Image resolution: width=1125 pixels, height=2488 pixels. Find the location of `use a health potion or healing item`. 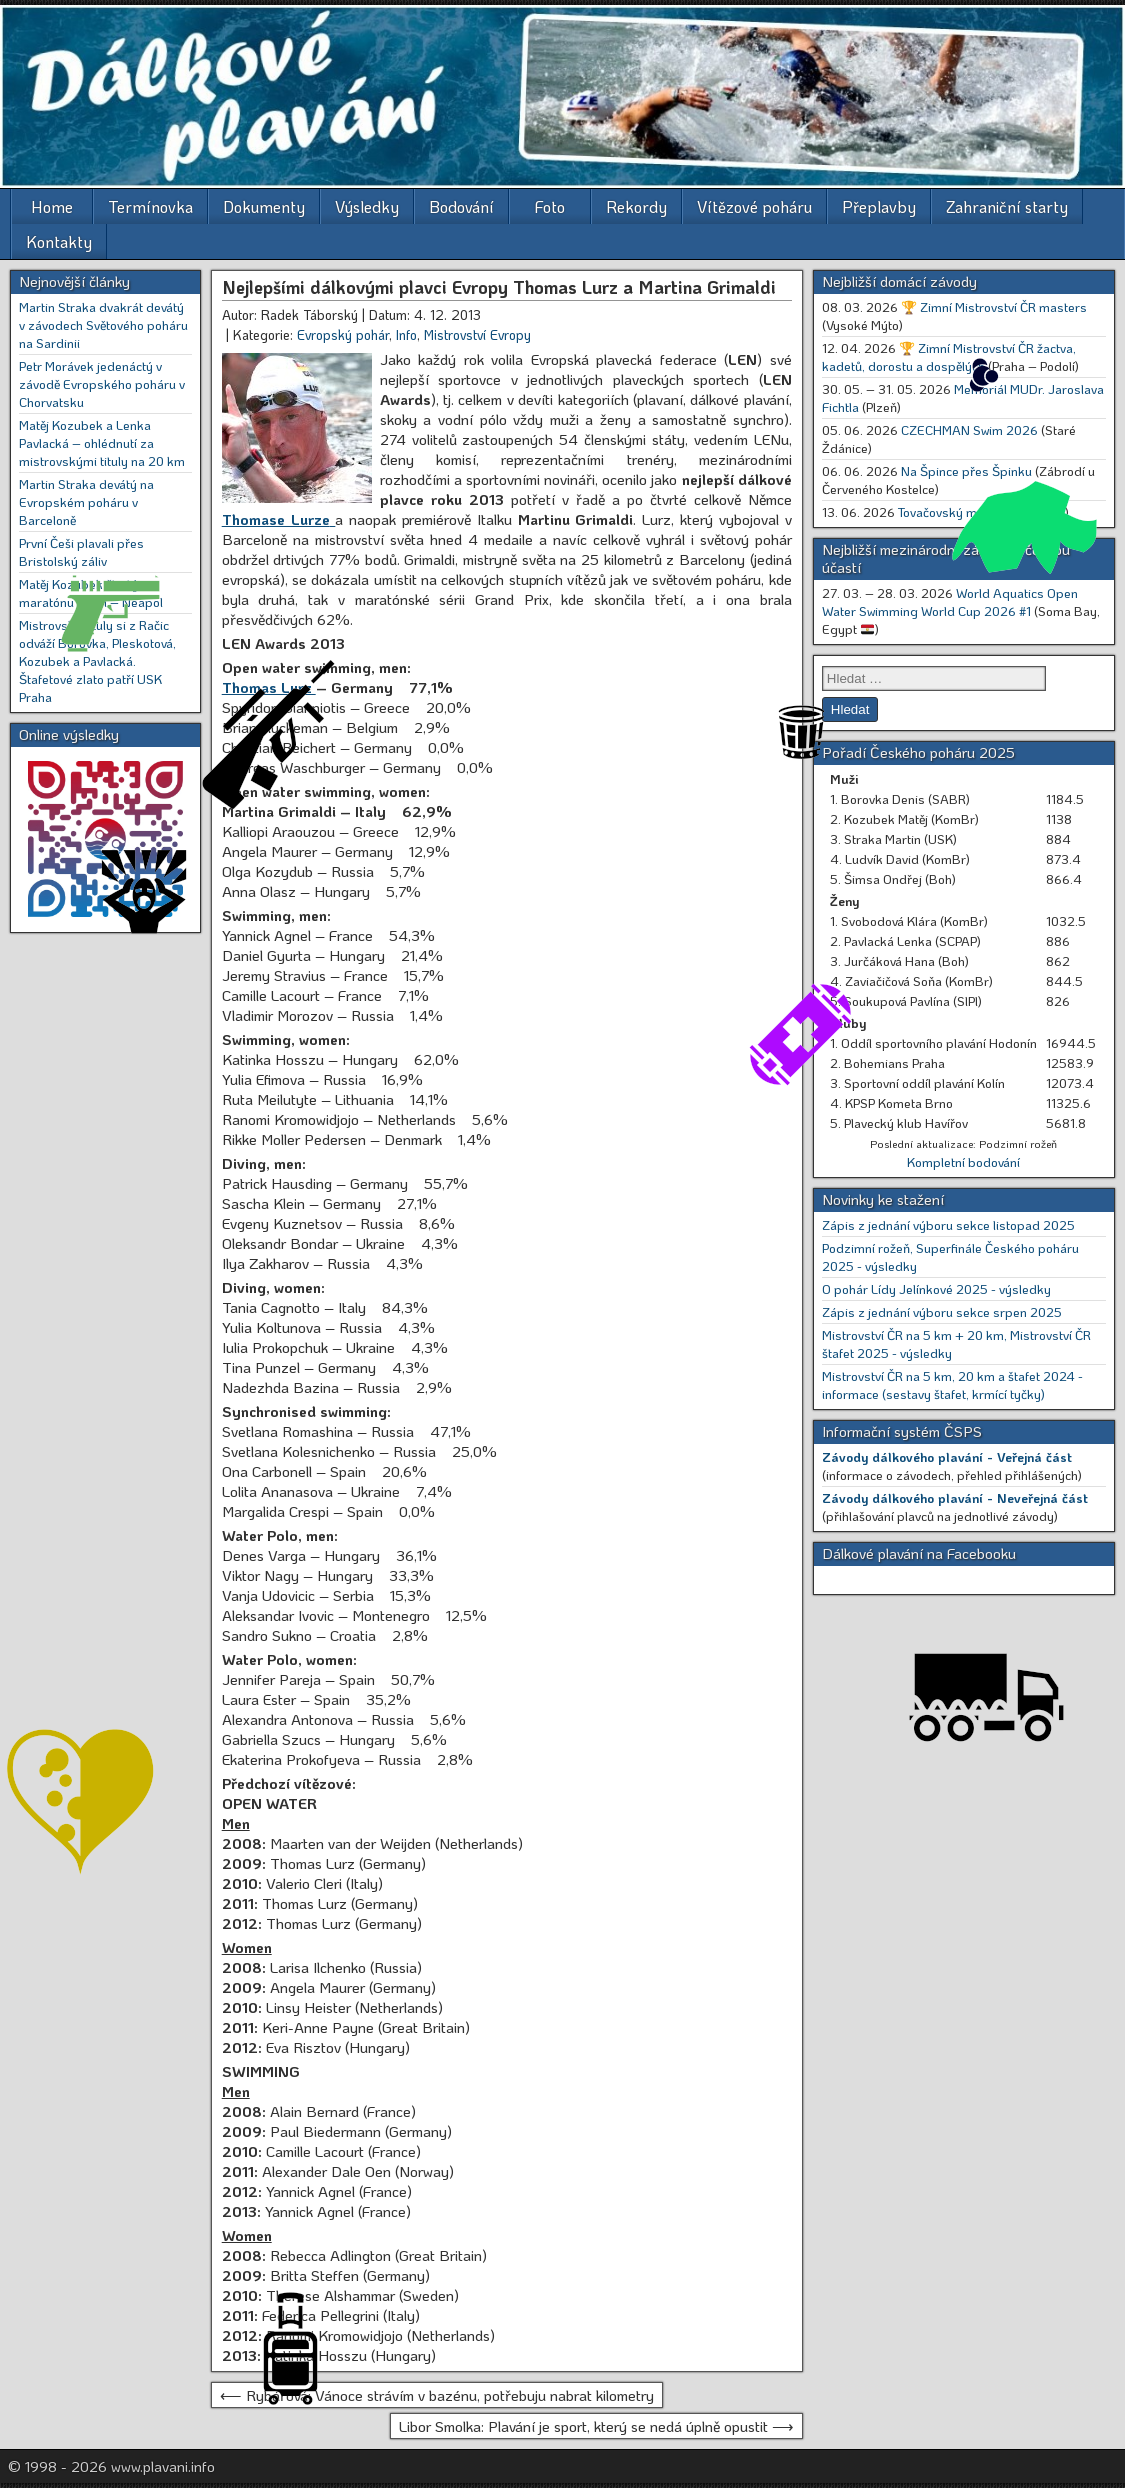

use a health potion or healing item is located at coordinates (800, 1034).